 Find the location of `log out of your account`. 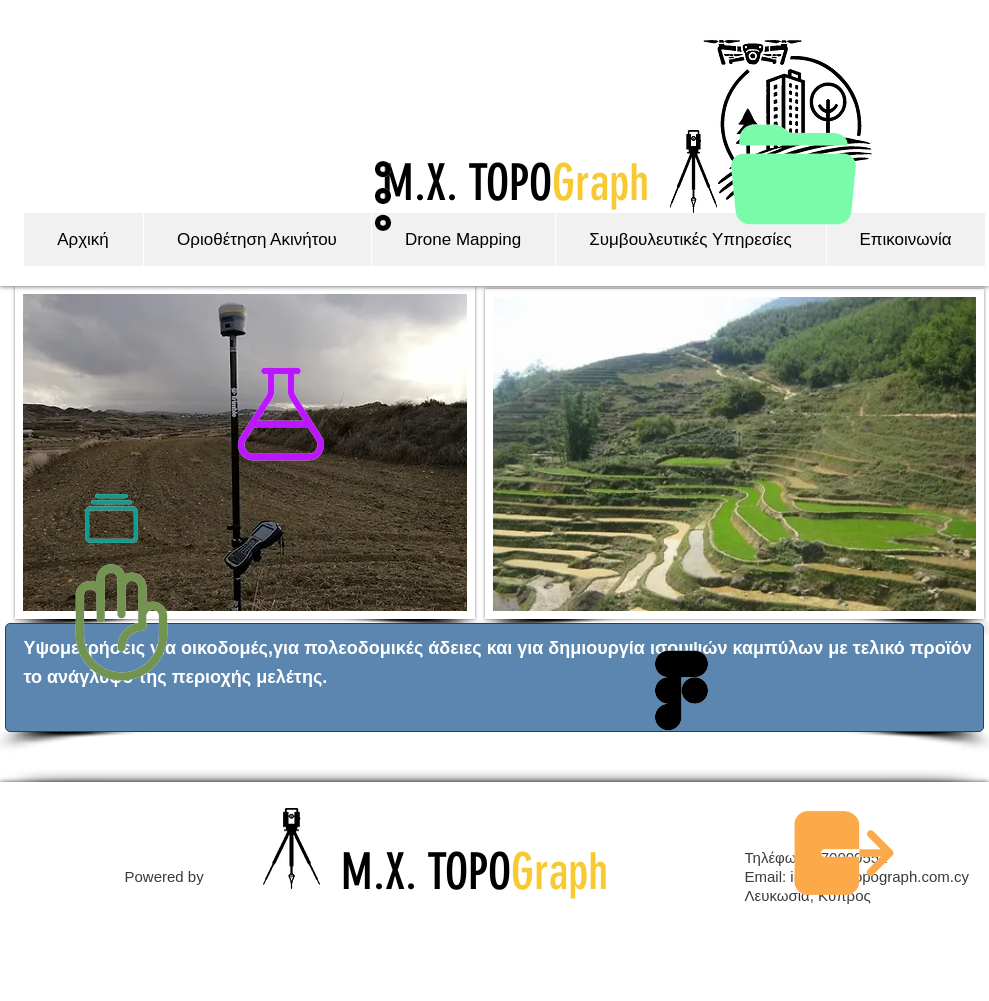

log out of your account is located at coordinates (844, 853).